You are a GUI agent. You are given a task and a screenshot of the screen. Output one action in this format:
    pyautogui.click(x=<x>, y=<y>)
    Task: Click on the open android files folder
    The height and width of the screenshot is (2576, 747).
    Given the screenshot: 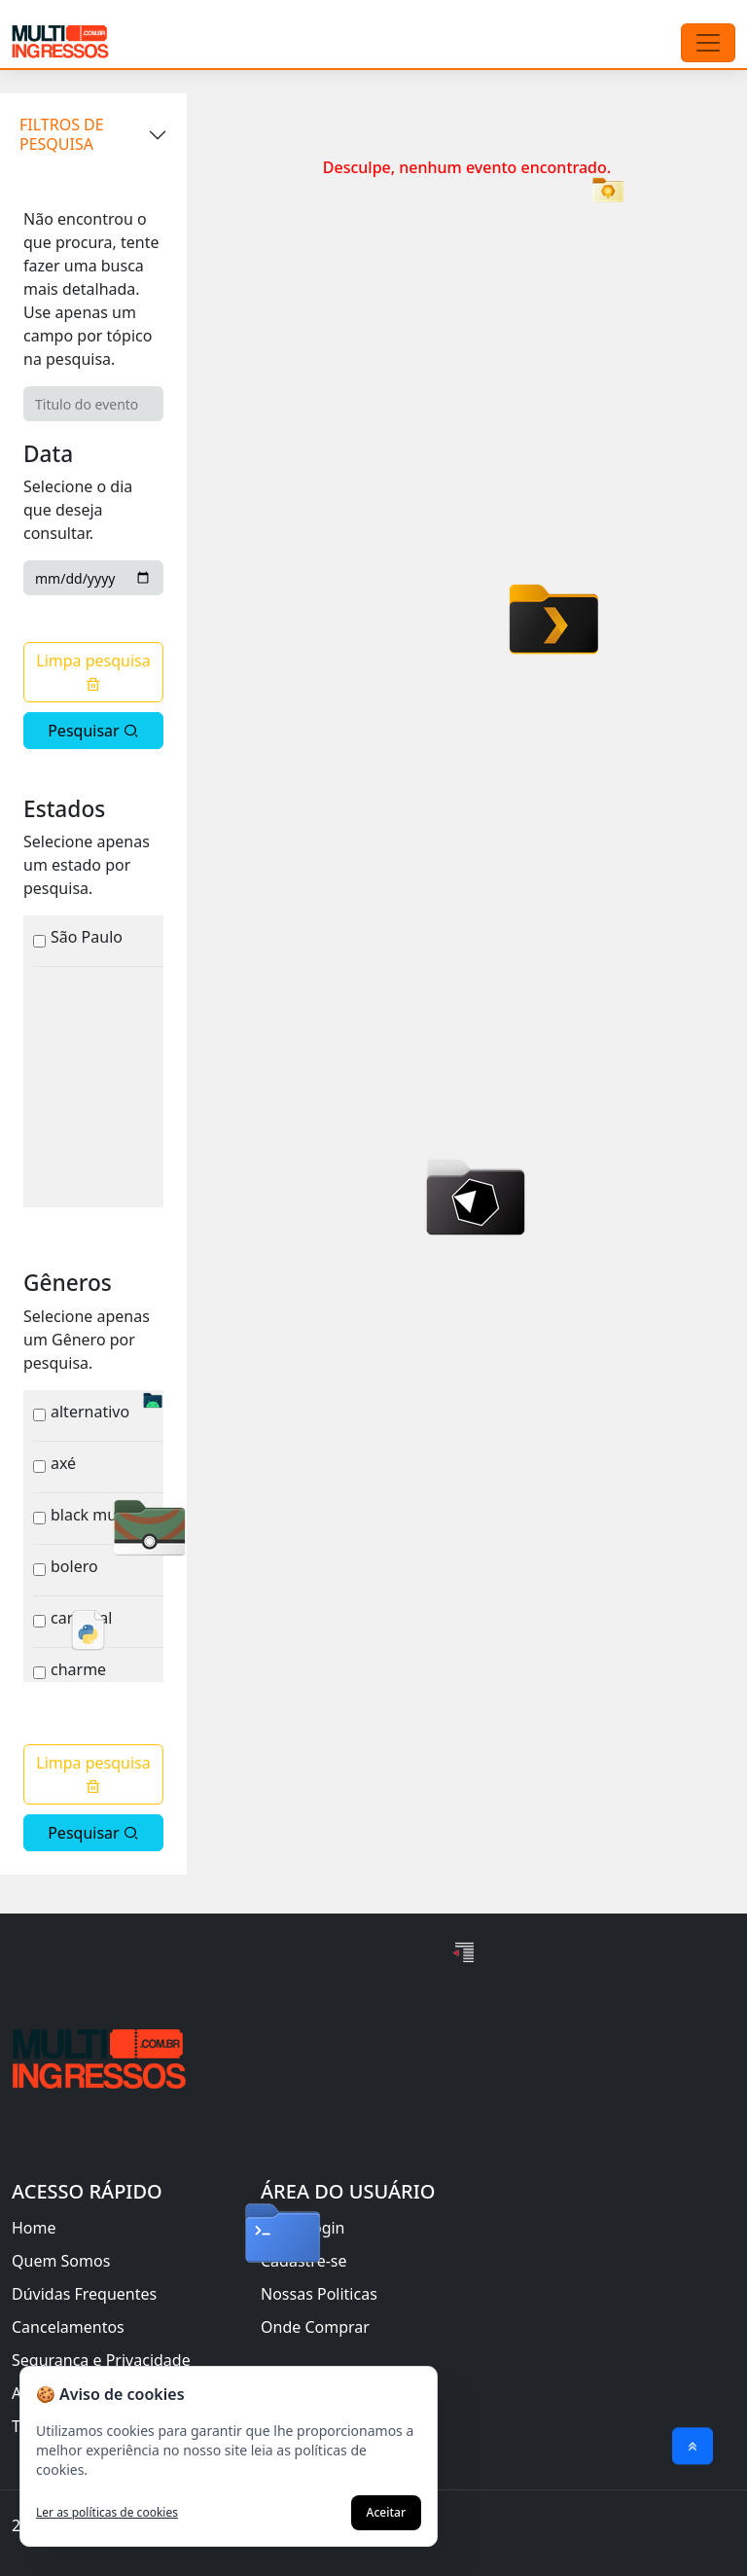 What is the action you would take?
    pyautogui.click(x=153, y=1401)
    